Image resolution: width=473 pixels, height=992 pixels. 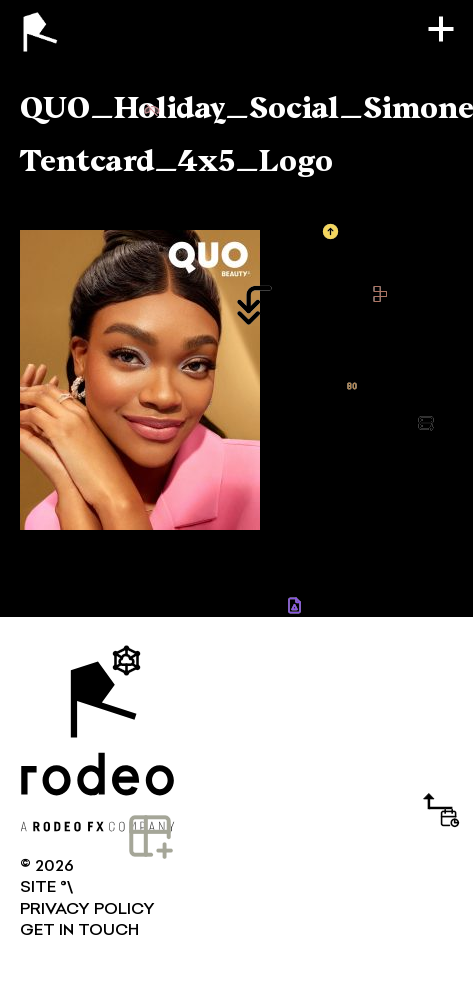 What do you see at coordinates (294, 605) in the screenshot?
I see `view file changes or differences` at bounding box center [294, 605].